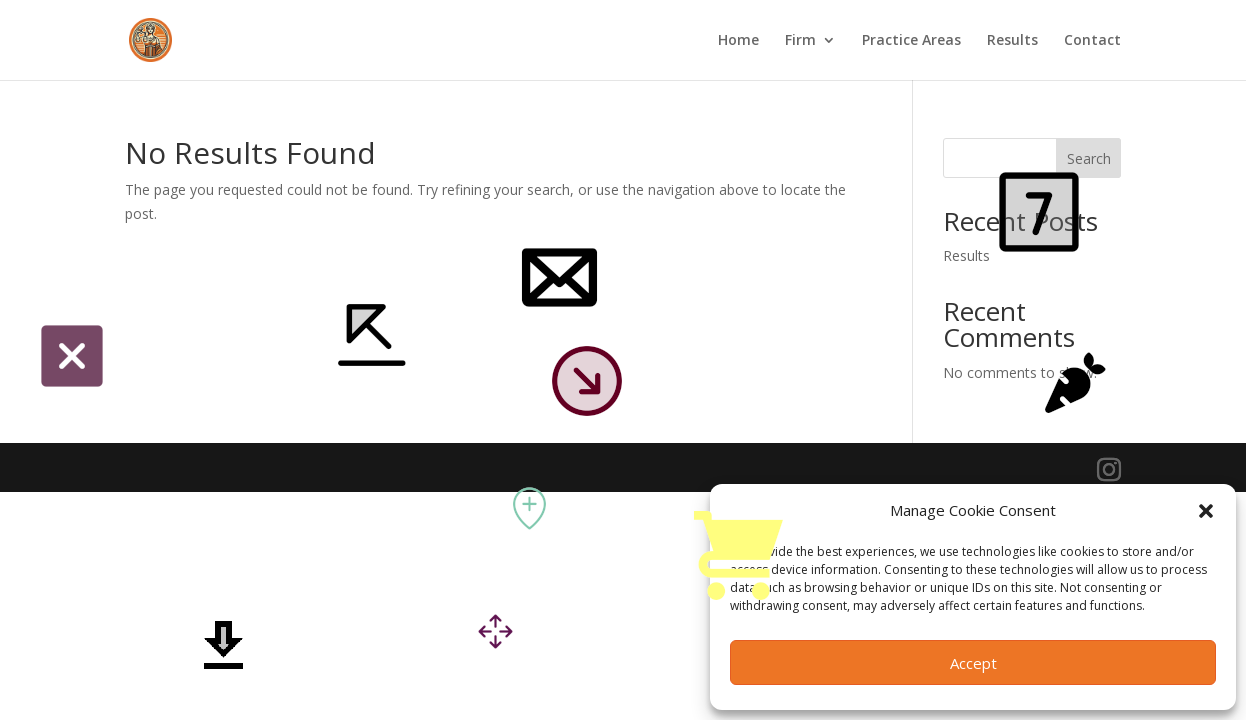 This screenshot has width=1246, height=720. What do you see at coordinates (559, 277) in the screenshot?
I see `open your inbox` at bounding box center [559, 277].